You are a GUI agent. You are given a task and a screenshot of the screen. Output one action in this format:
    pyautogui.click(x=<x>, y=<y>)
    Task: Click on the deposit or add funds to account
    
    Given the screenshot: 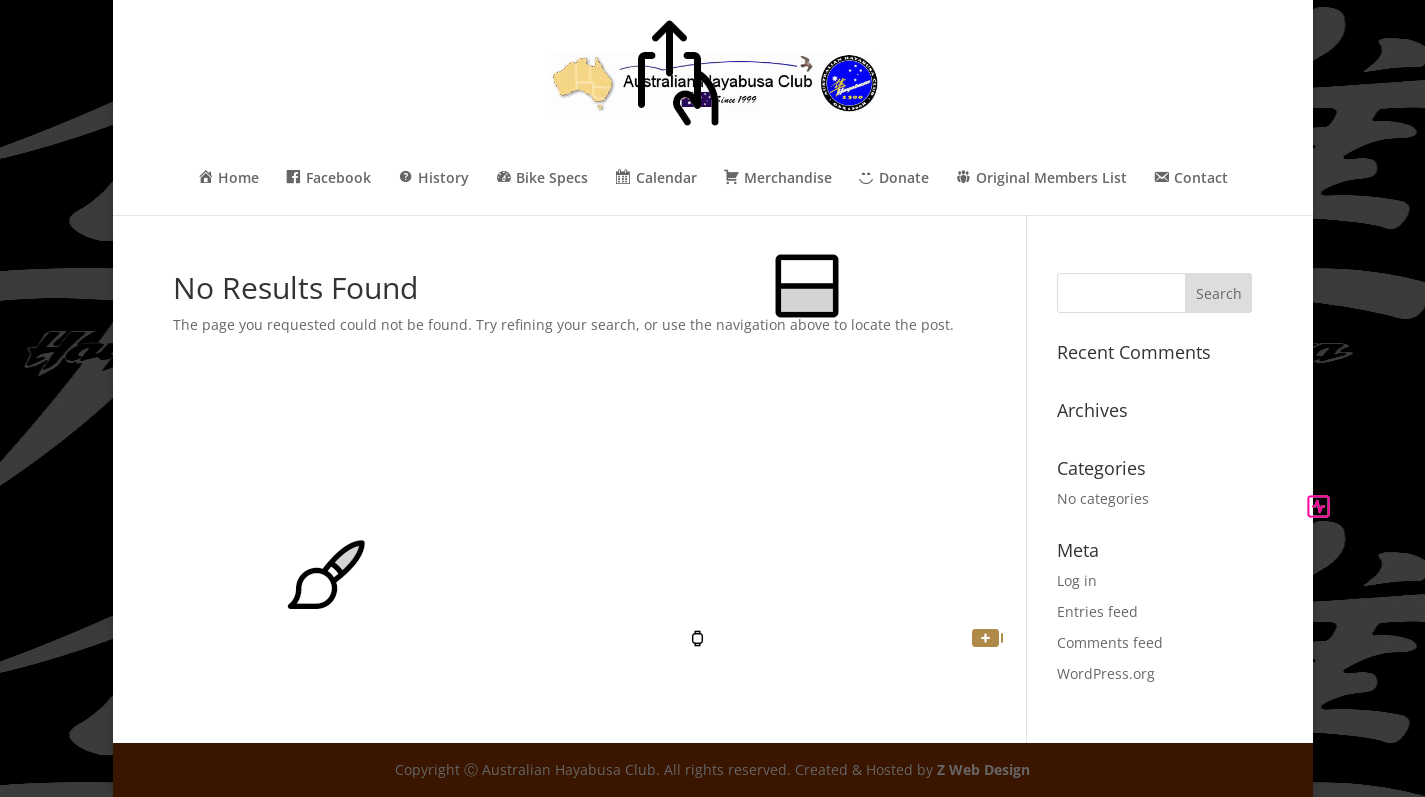 What is the action you would take?
    pyautogui.click(x=673, y=73)
    